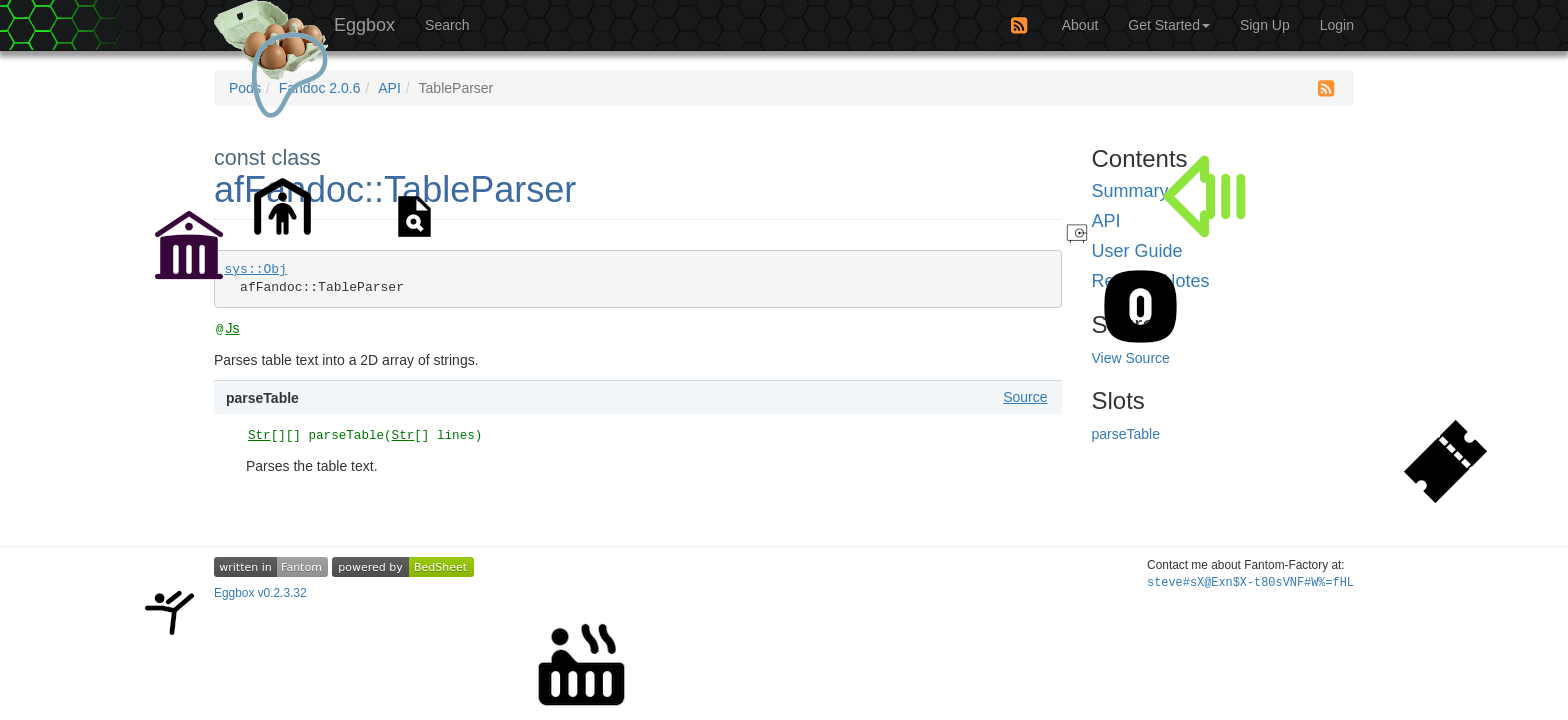 The width and height of the screenshot is (1568, 720). Describe the element at coordinates (1445, 461) in the screenshot. I see `view your tickets or passes` at that location.